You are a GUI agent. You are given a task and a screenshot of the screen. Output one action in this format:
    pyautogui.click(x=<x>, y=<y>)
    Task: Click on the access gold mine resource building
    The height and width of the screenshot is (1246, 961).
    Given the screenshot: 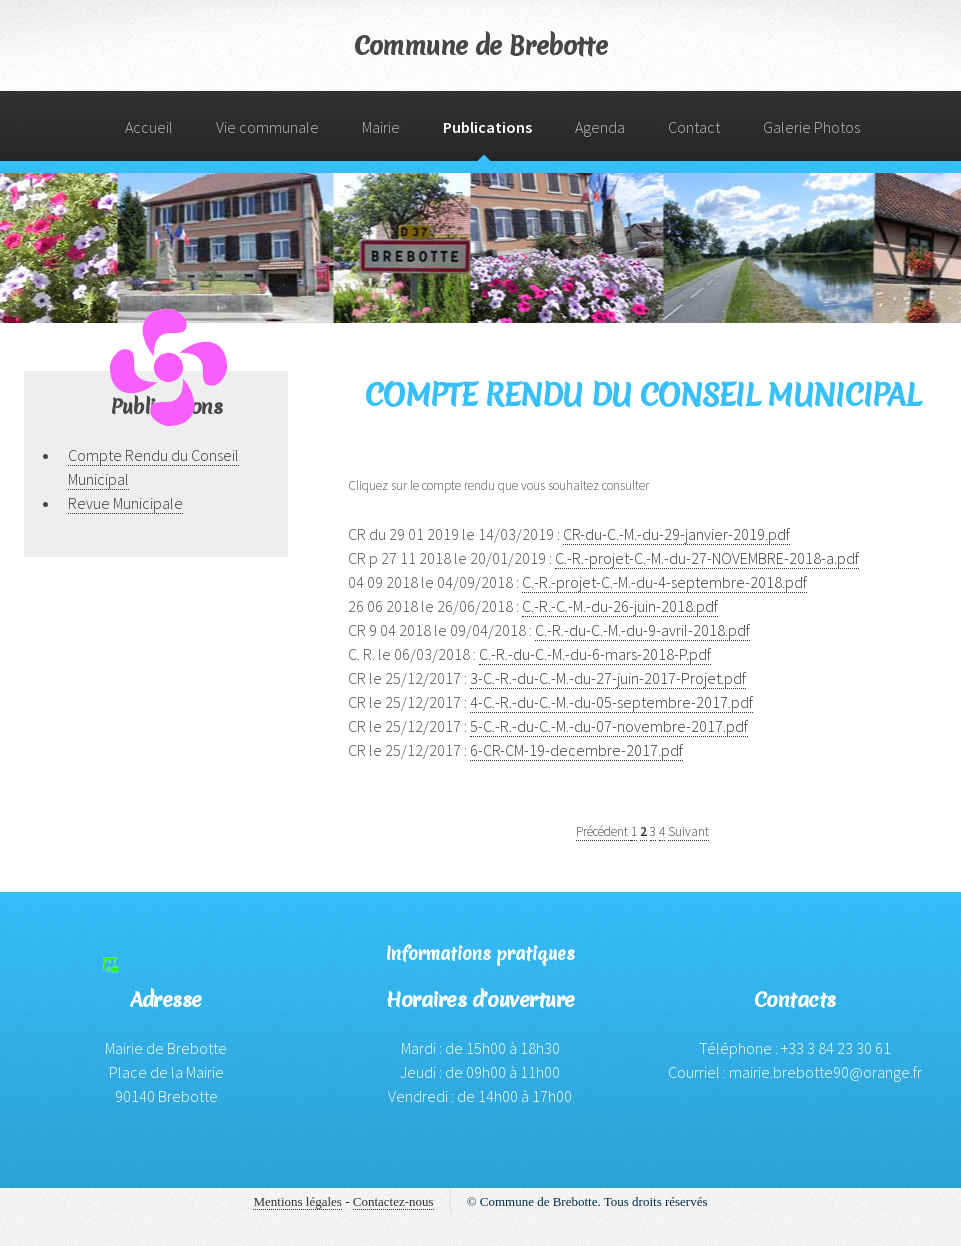 What is the action you would take?
    pyautogui.click(x=111, y=965)
    